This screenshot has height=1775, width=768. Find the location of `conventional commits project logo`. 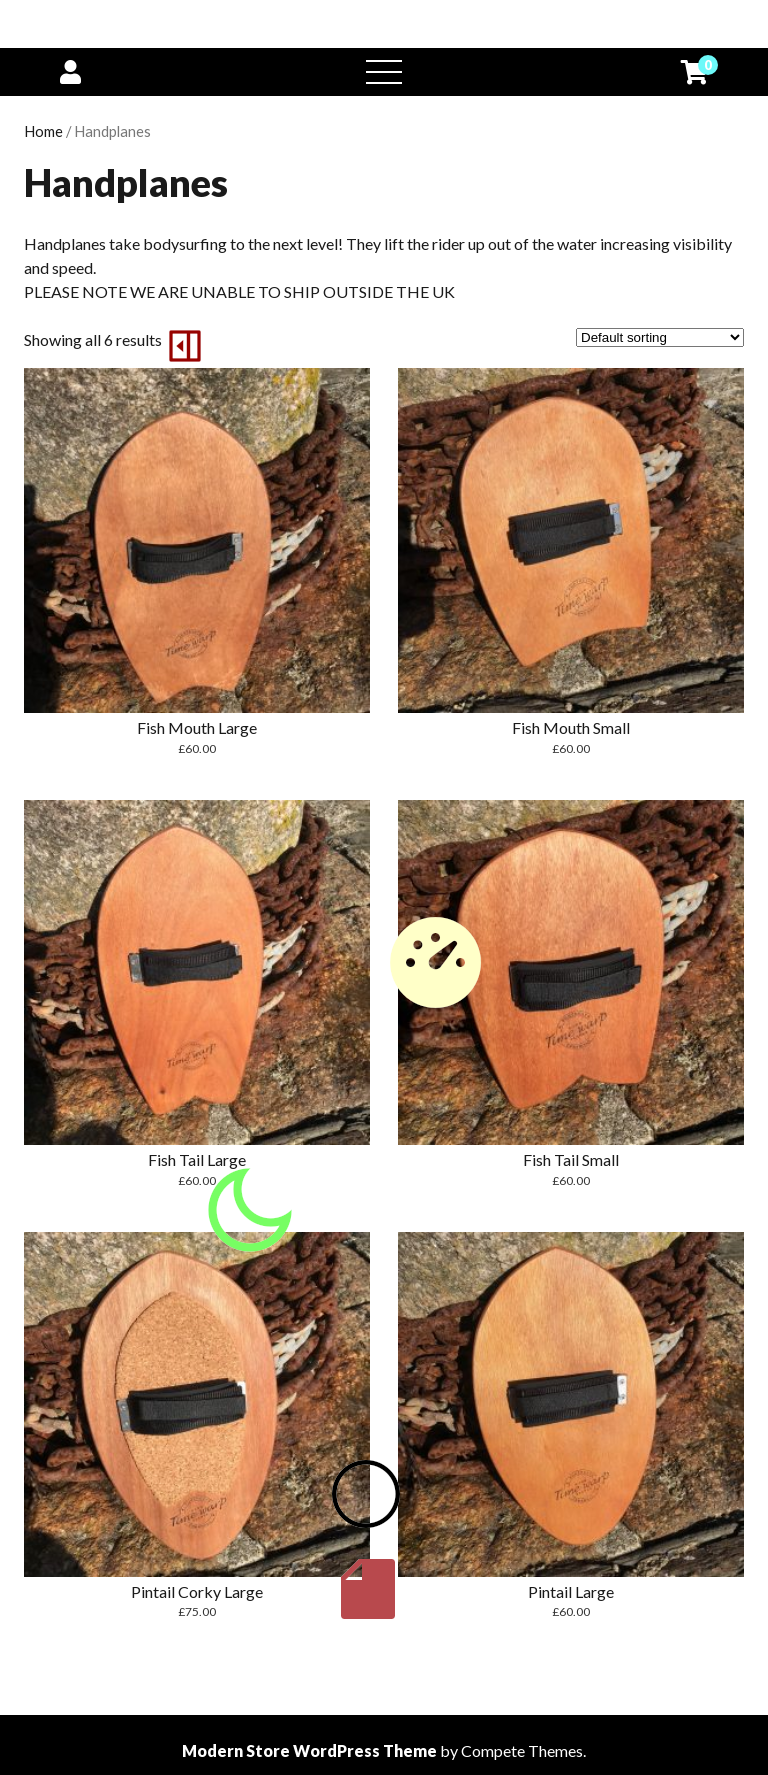

conventional commits project logo is located at coordinates (366, 1494).